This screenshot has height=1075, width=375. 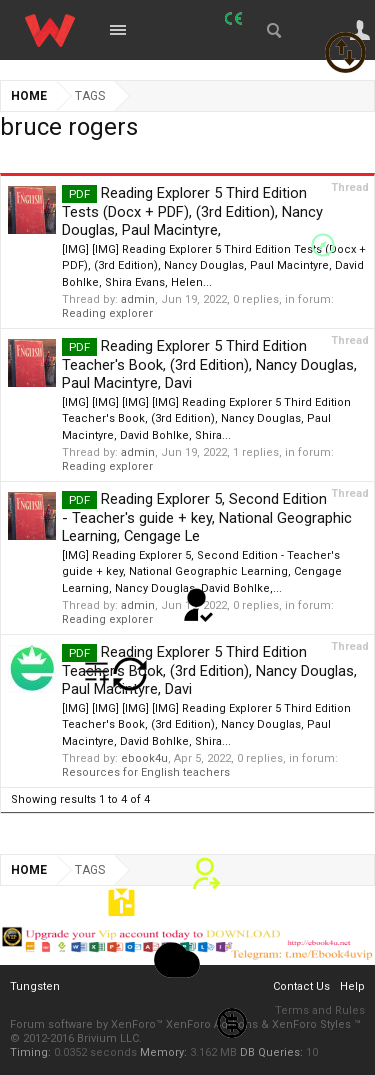 I want to click on indicates CE certification or European conformity compliance, so click(x=233, y=18).